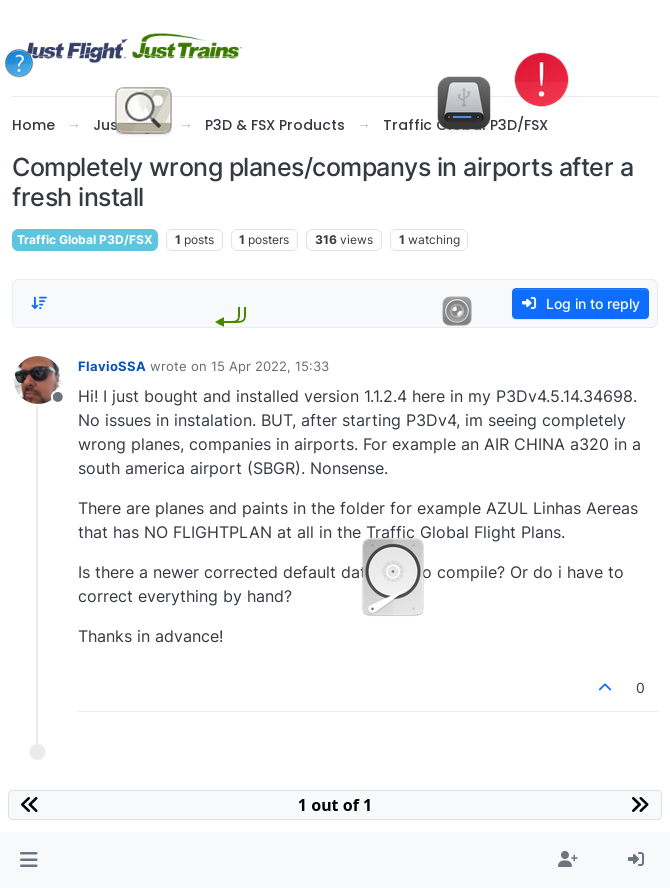 The height and width of the screenshot is (888, 670). What do you see at coordinates (230, 315) in the screenshot?
I see `reply to all recipients of an email` at bounding box center [230, 315].